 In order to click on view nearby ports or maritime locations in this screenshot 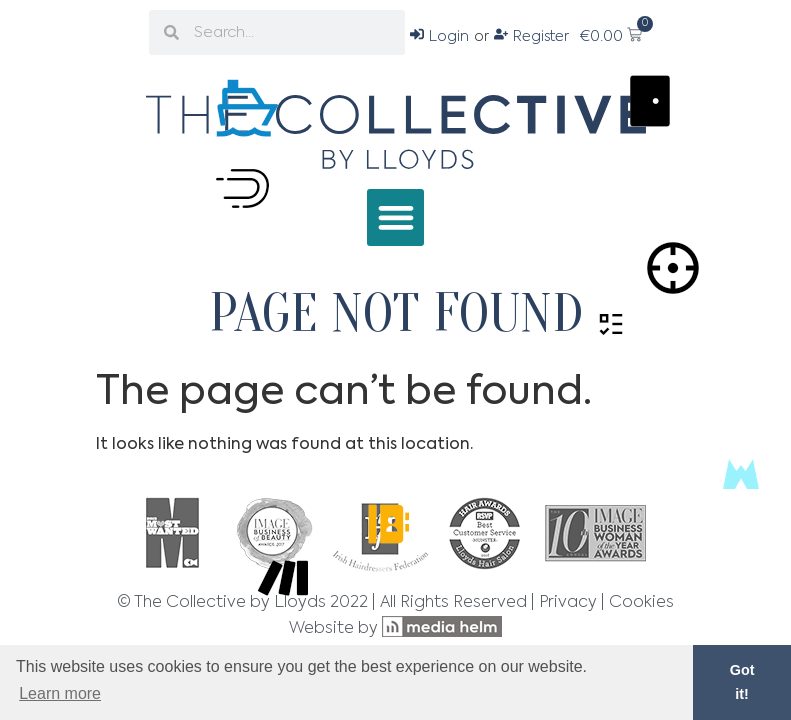, I will do `click(246, 109)`.